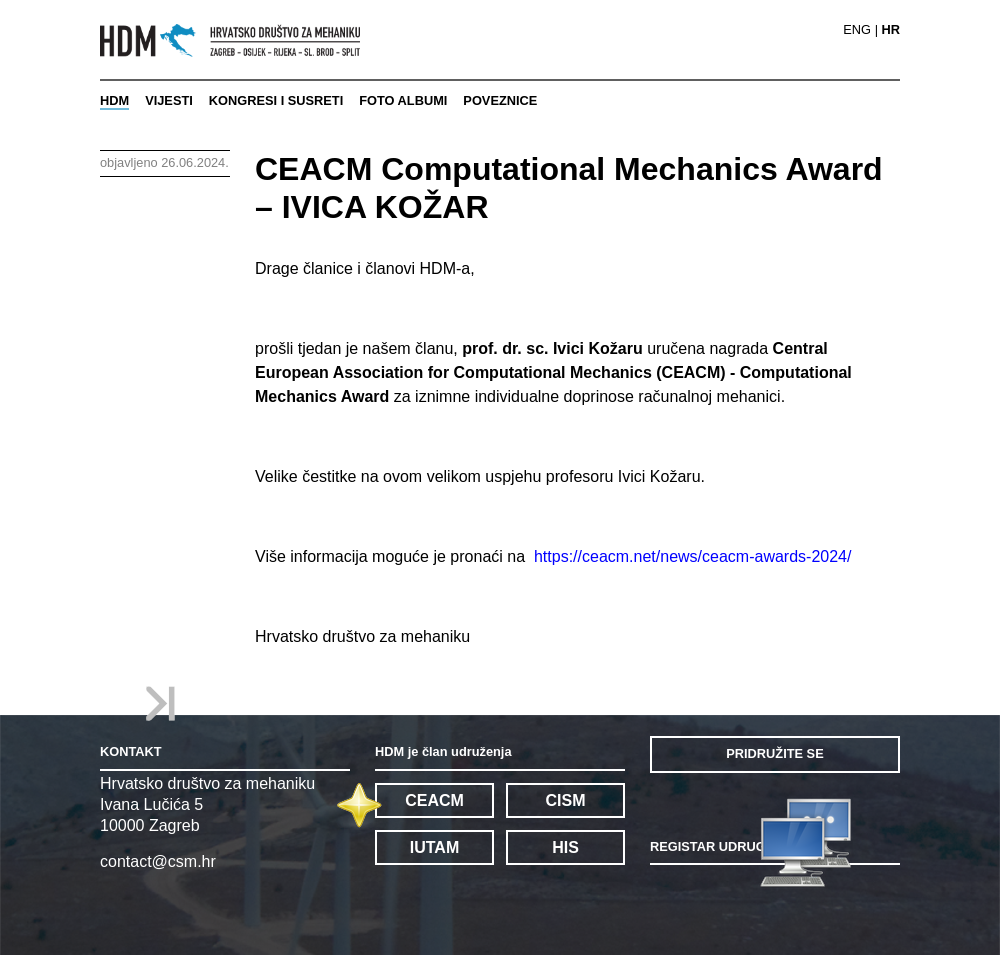 Image resolution: width=1000 pixels, height=955 pixels. What do you see at coordinates (160, 703) in the screenshot?
I see `skip to the last item in a list or playlist` at bounding box center [160, 703].